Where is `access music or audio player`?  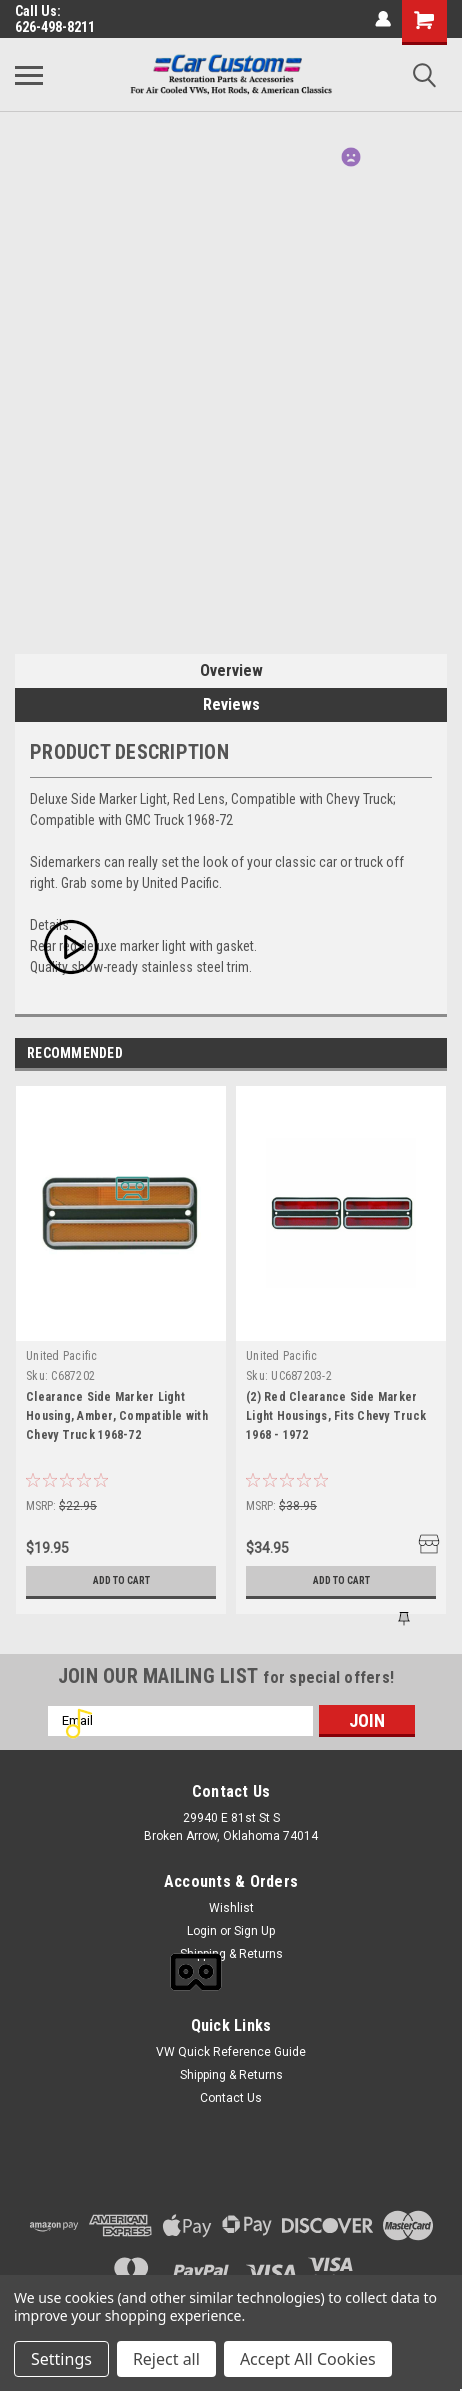
access music or audio player is located at coordinates (79, 1723).